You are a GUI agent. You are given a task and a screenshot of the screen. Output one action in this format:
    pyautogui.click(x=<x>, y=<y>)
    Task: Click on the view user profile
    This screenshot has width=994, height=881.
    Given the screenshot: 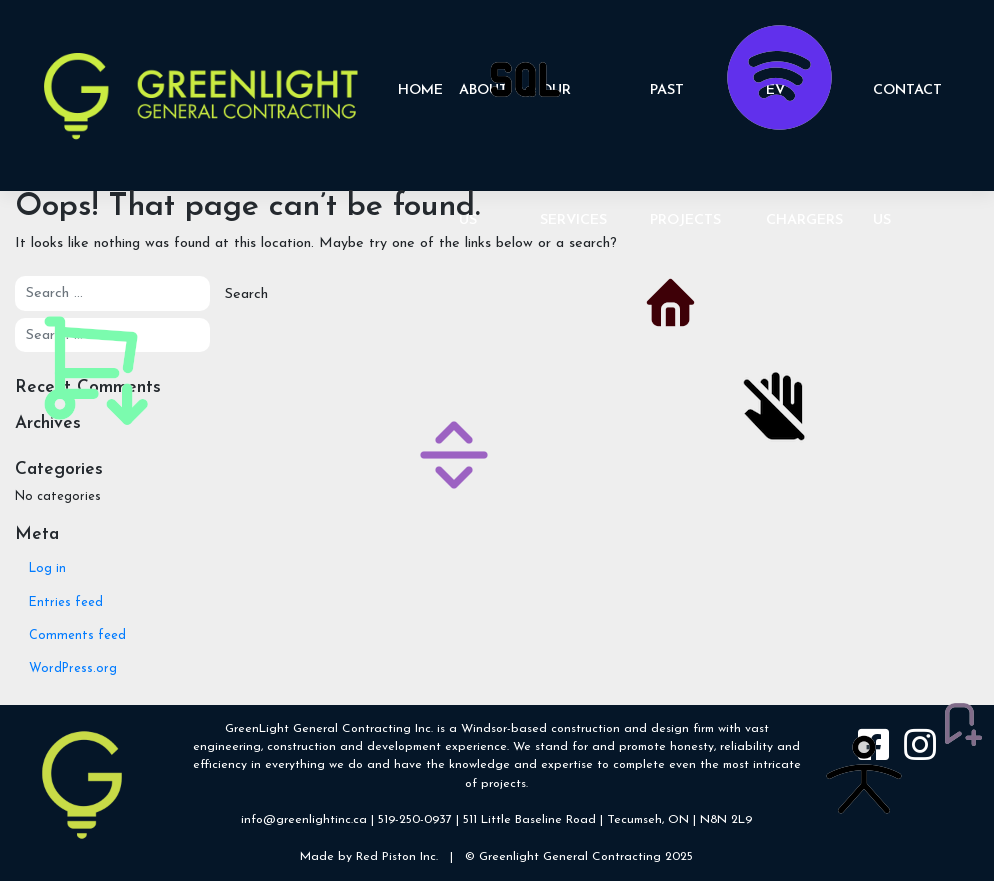 What is the action you would take?
    pyautogui.click(x=864, y=776)
    